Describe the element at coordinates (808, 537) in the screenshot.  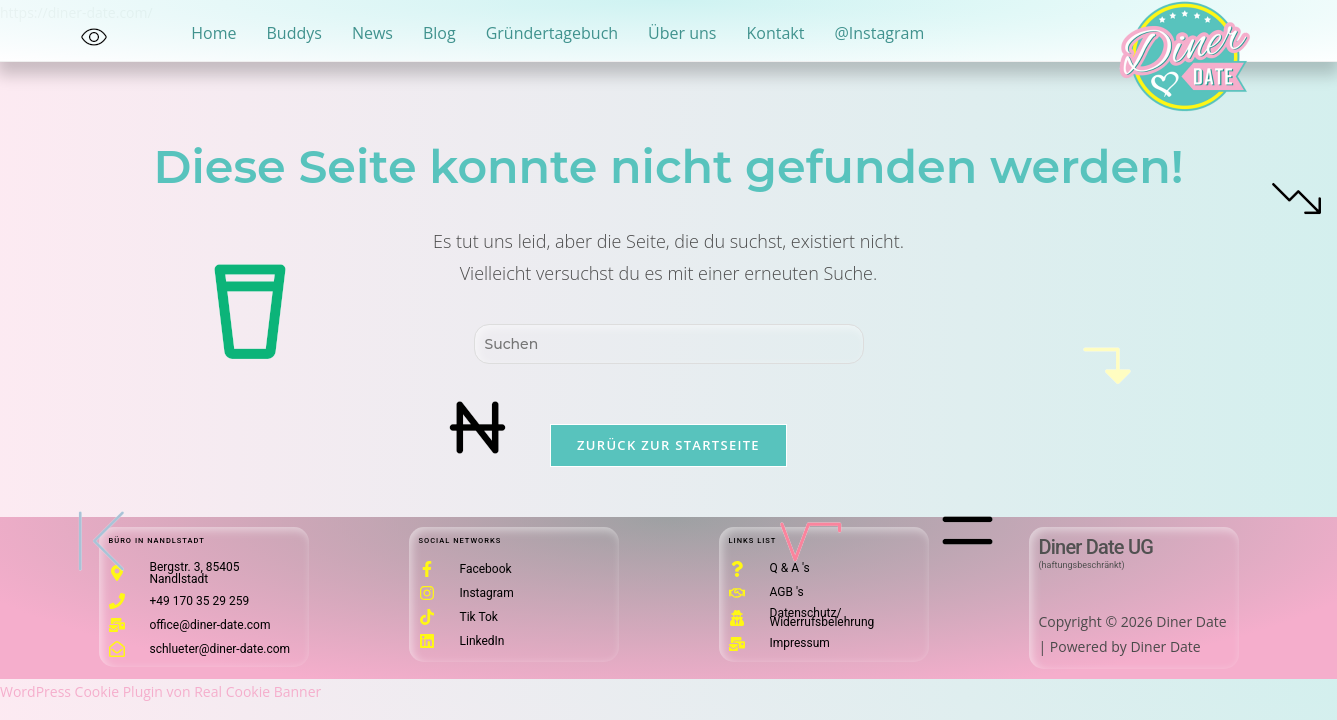
I see `calculate square root` at that location.